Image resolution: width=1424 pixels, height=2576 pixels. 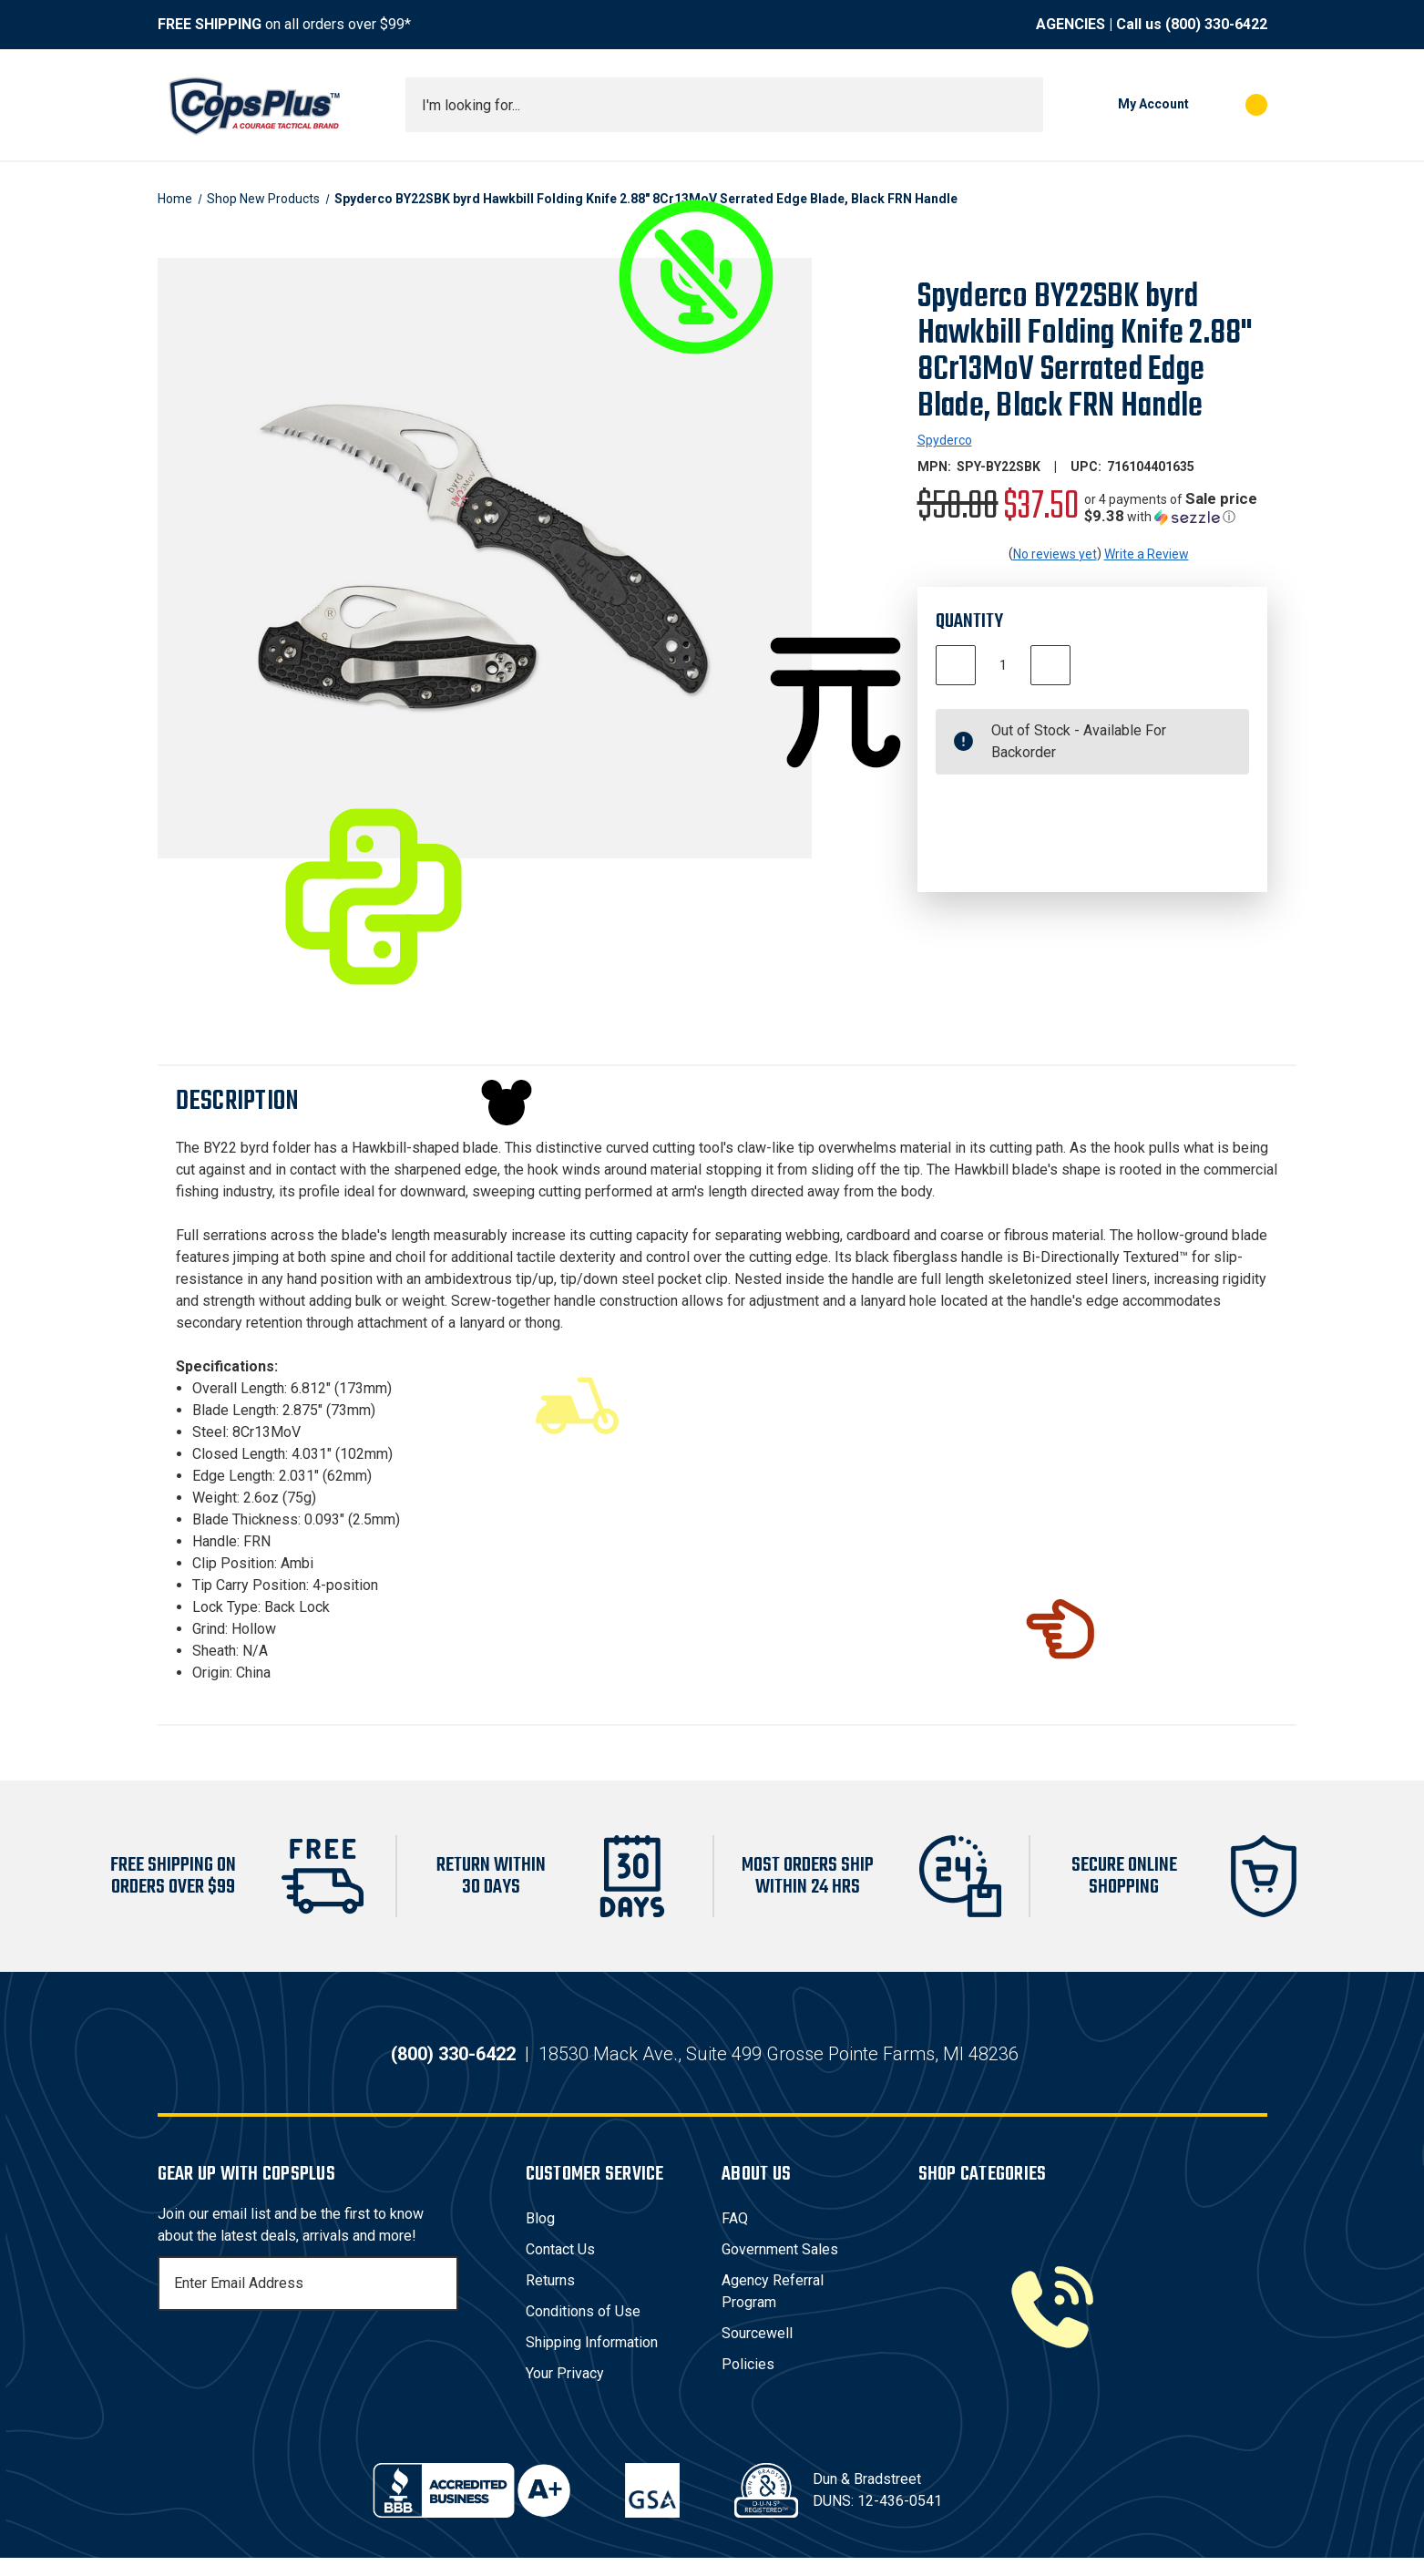 What do you see at coordinates (577, 1408) in the screenshot?
I see `select moped or scooter delivery` at bounding box center [577, 1408].